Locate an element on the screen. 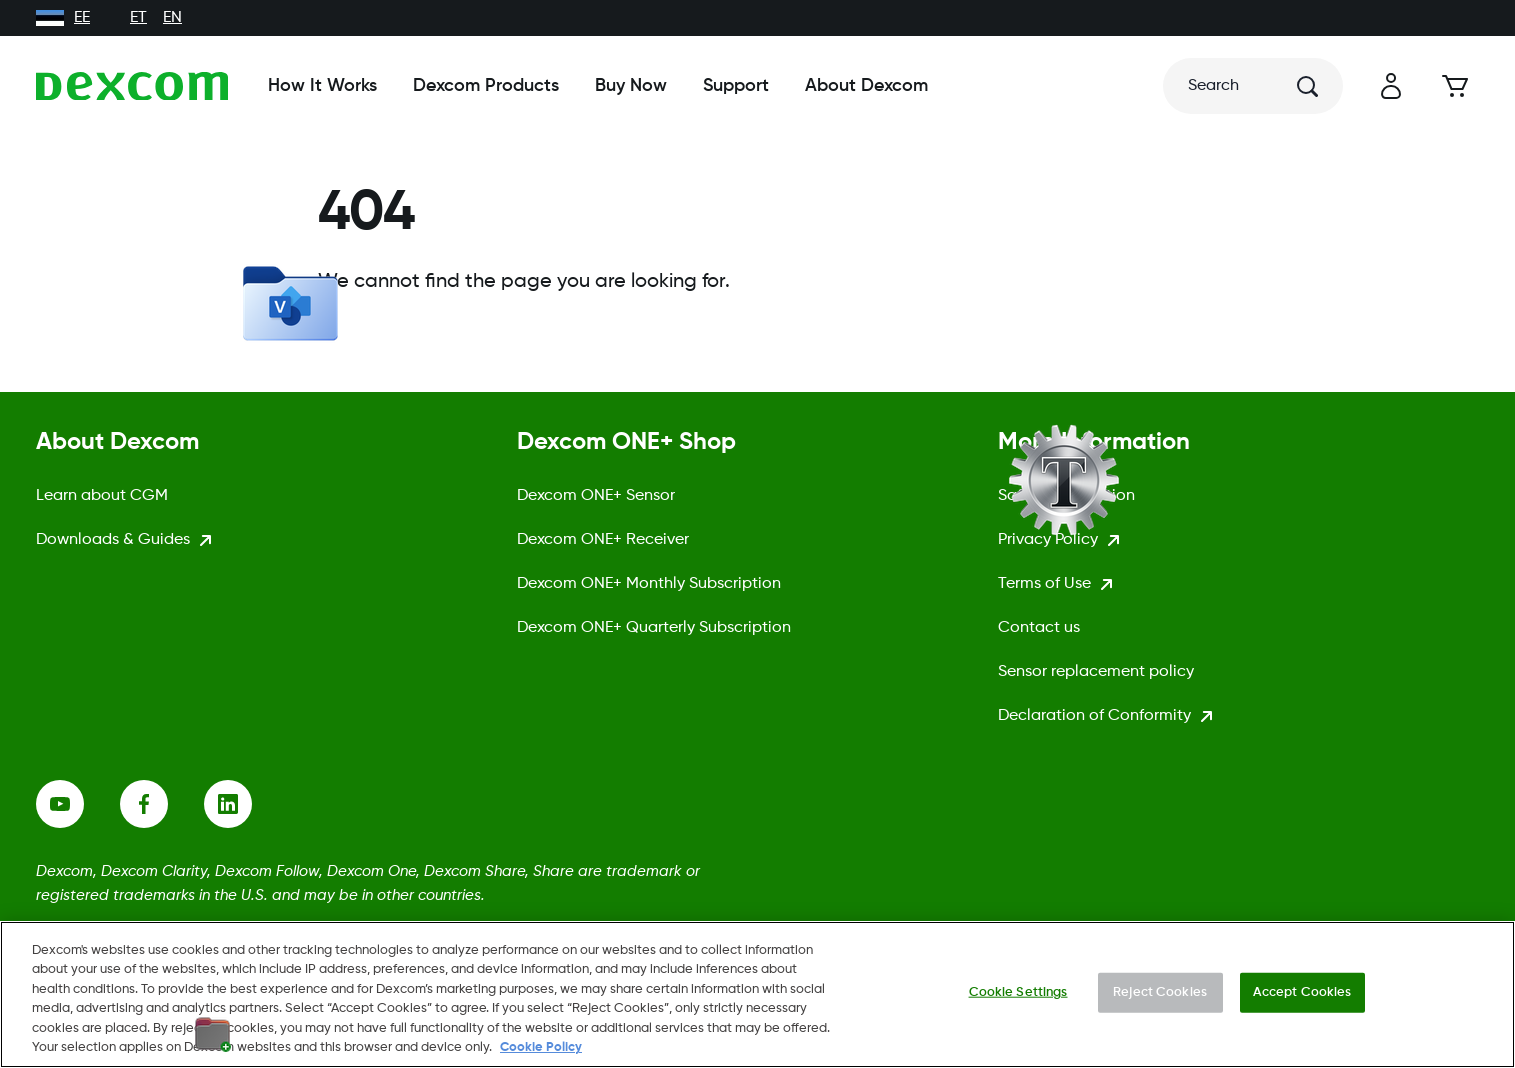 The height and width of the screenshot is (1068, 1515). open folder containing microsoft visio files is located at coordinates (290, 306).